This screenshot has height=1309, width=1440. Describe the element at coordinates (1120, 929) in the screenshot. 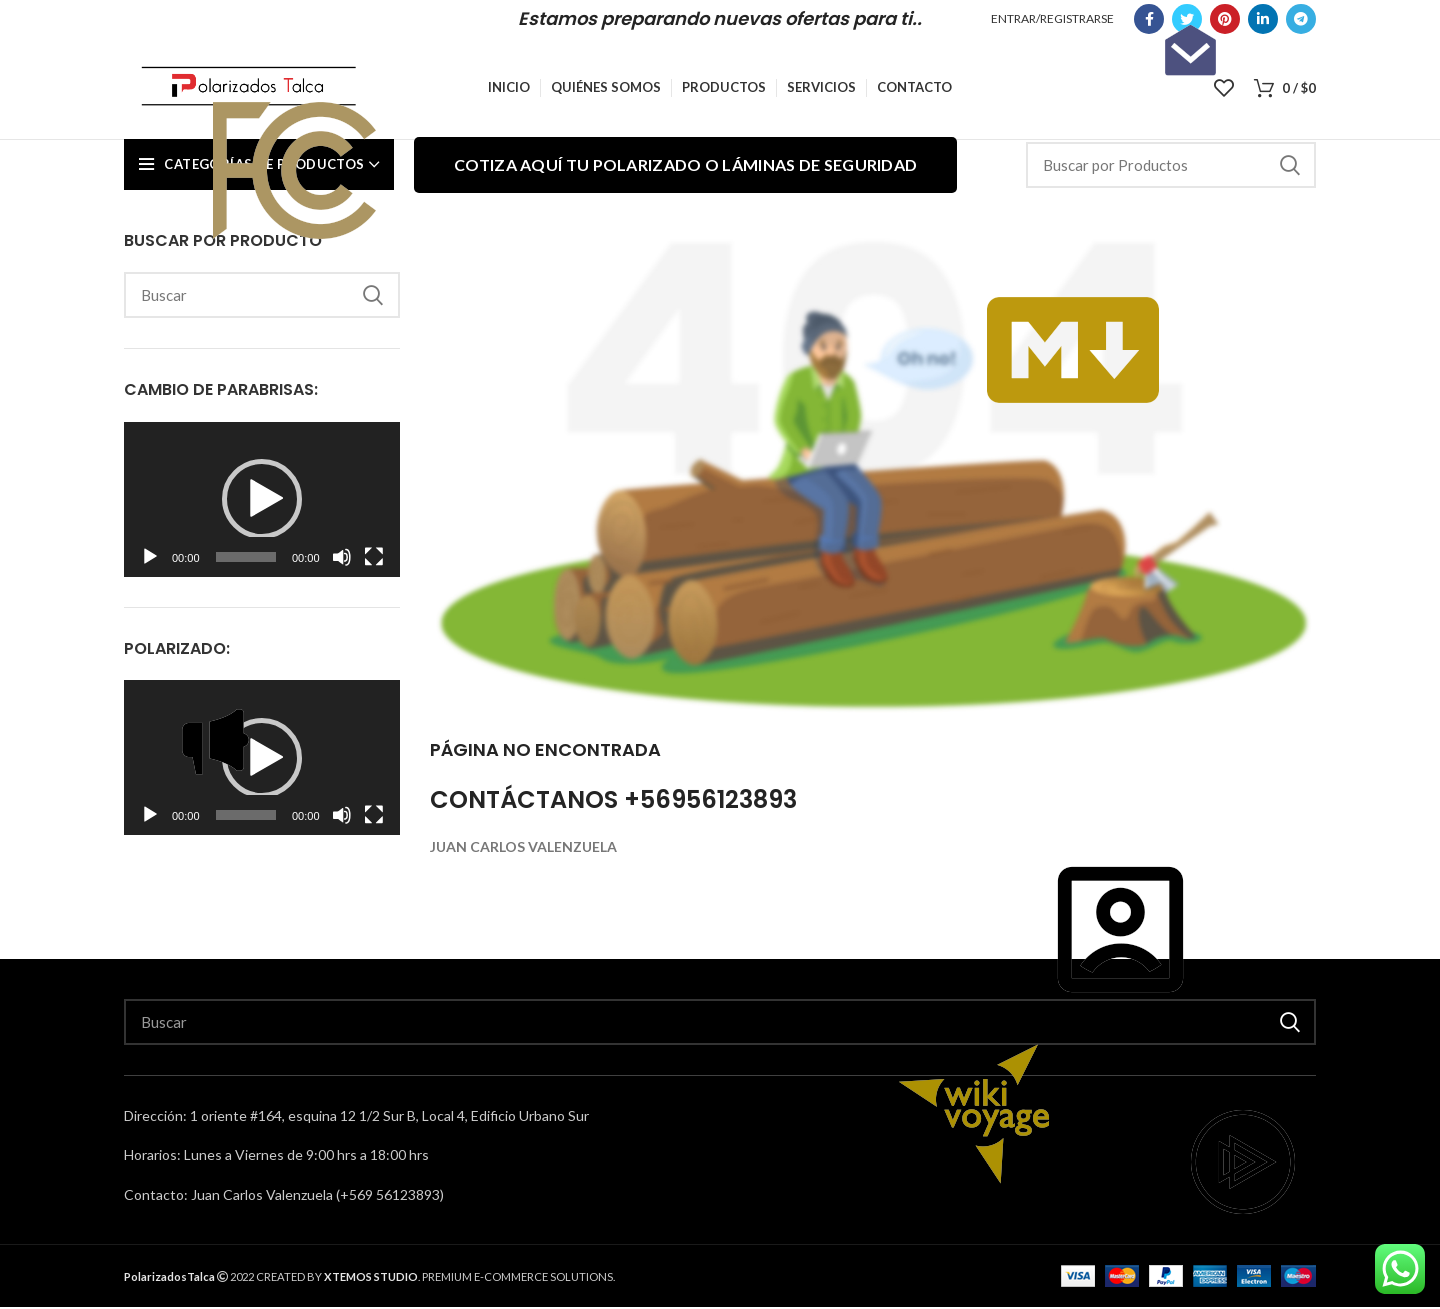

I see `view account profile` at that location.